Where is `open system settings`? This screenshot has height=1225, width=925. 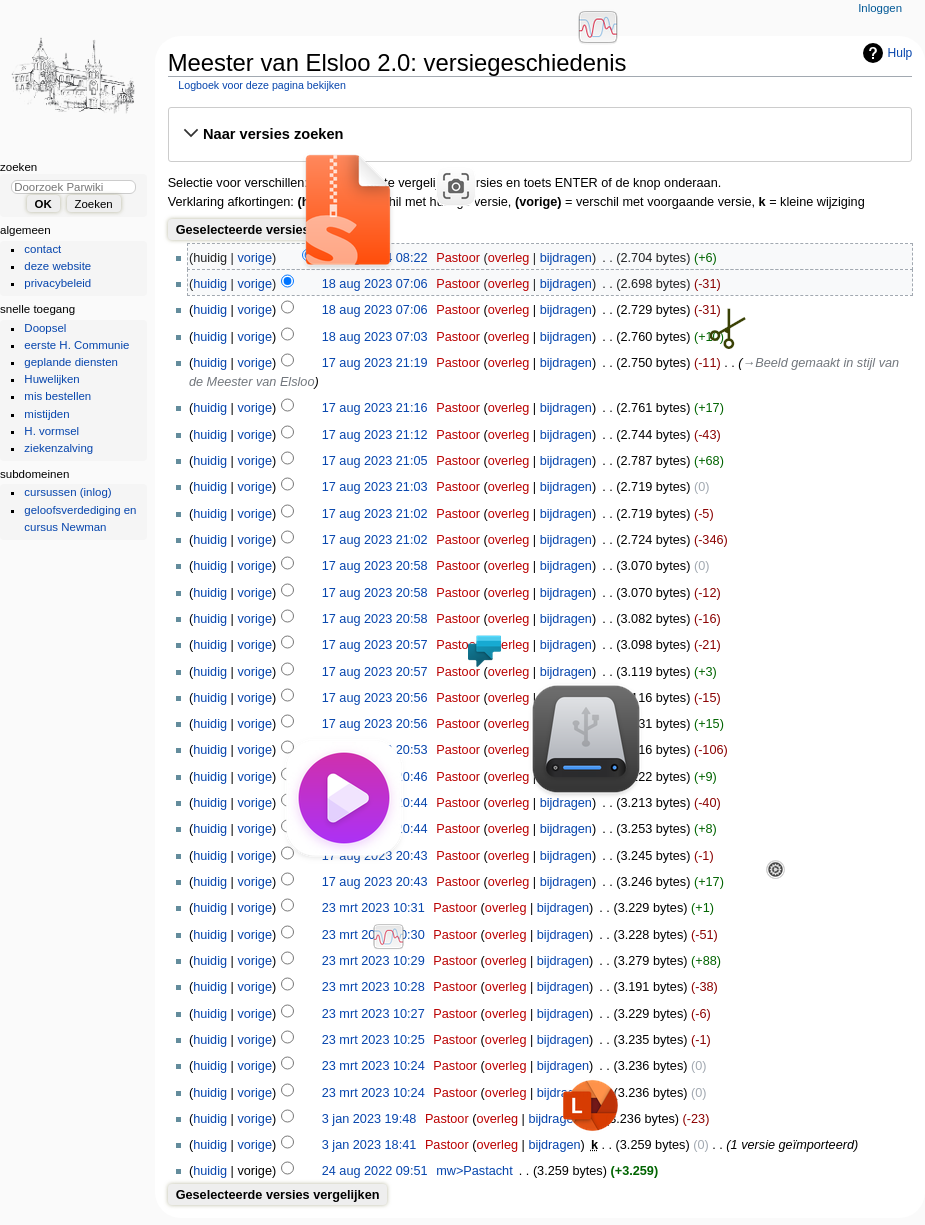 open system settings is located at coordinates (775, 869).